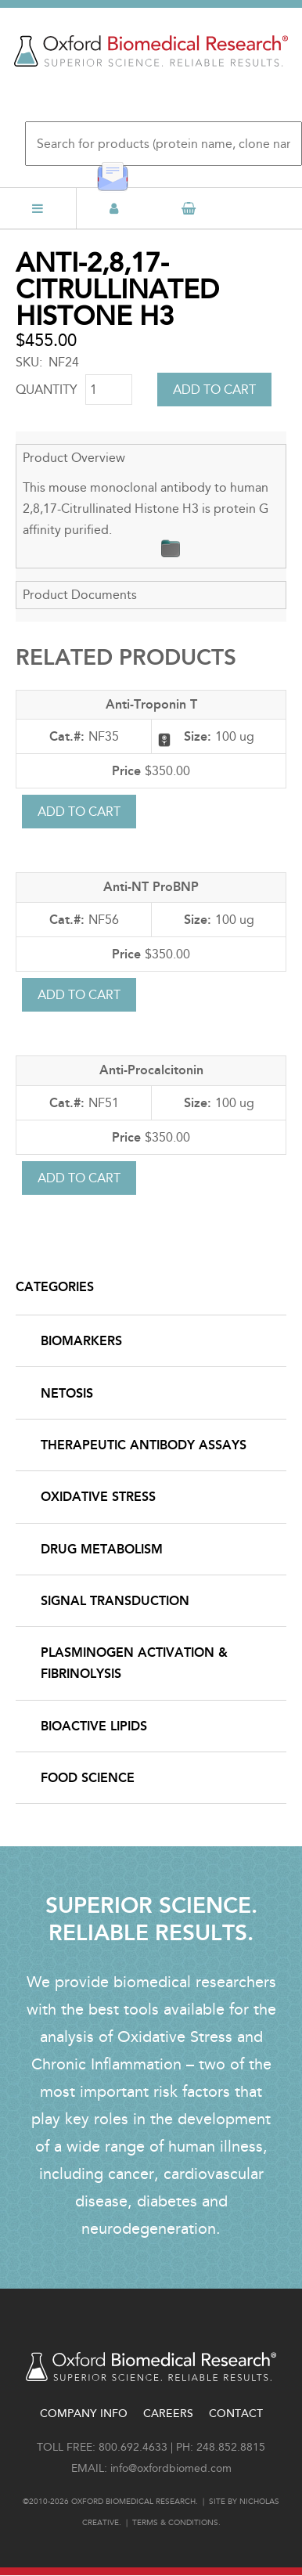 The width and height of the screenshot is (302, 2576). I want to click on open folder to view contents, so click(171, 548).